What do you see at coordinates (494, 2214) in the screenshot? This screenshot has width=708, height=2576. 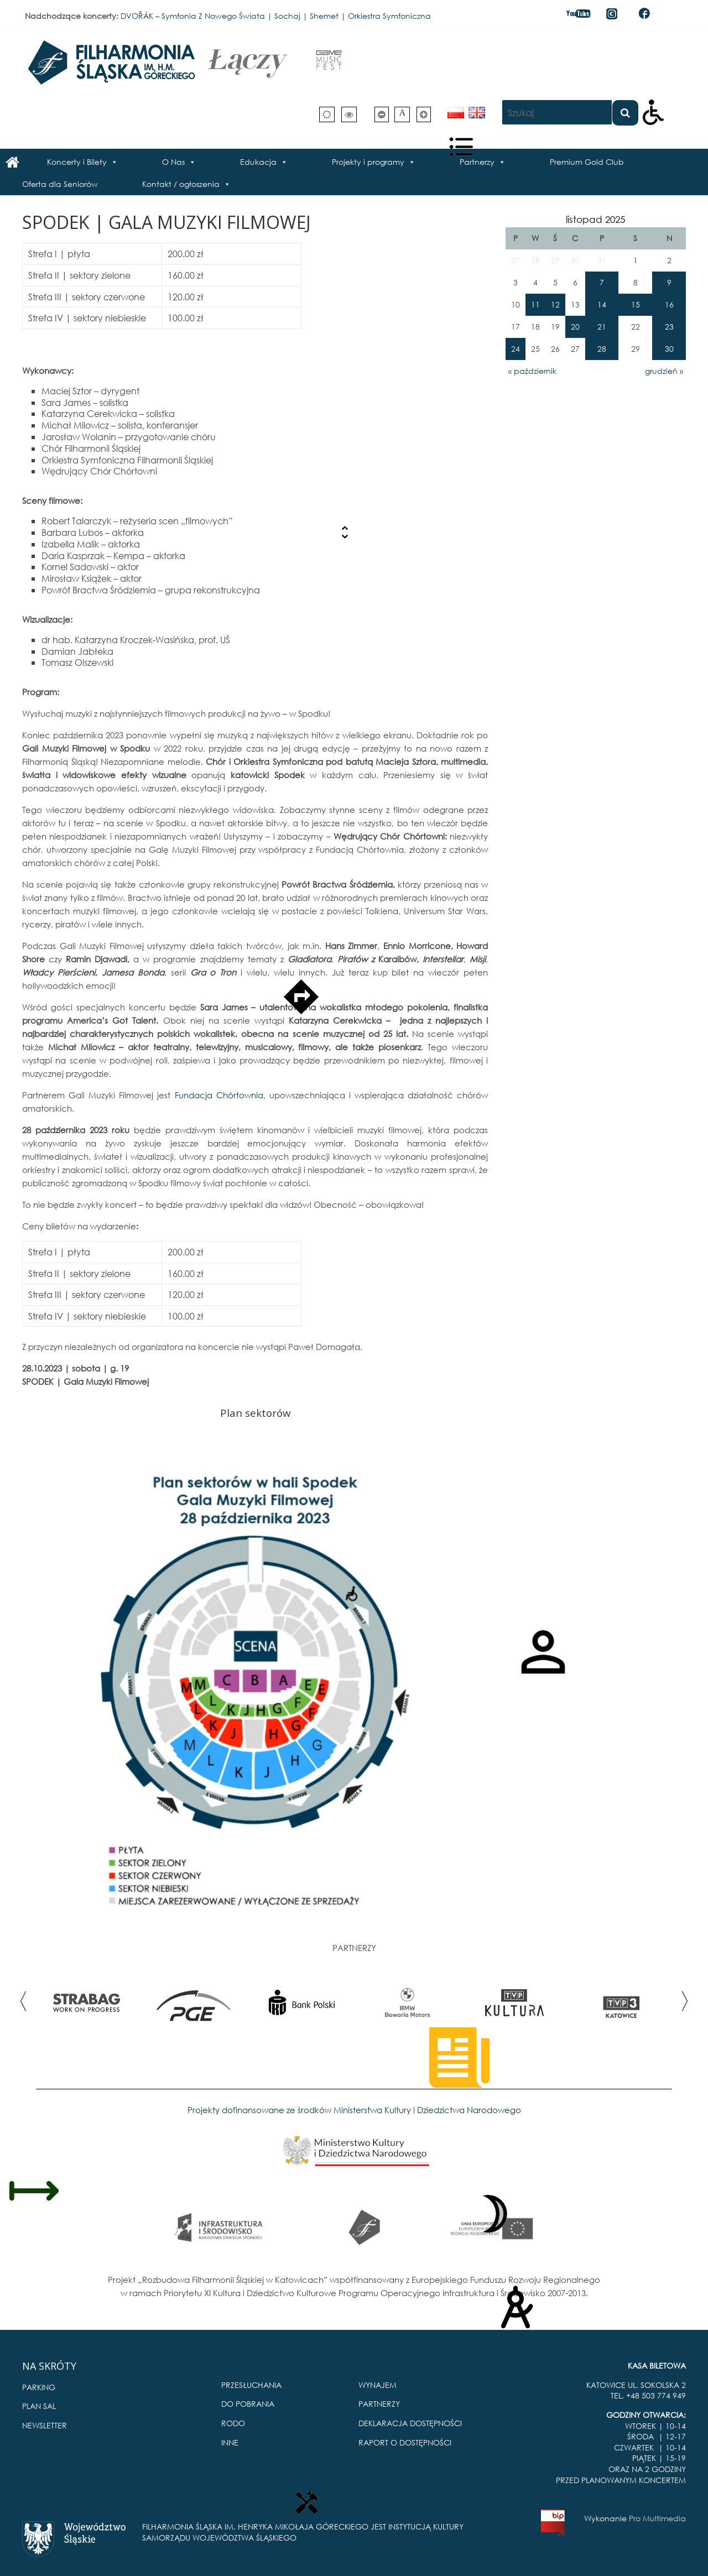 I see `toggle dark mode or night theme` at bounding box center [494, 2214].